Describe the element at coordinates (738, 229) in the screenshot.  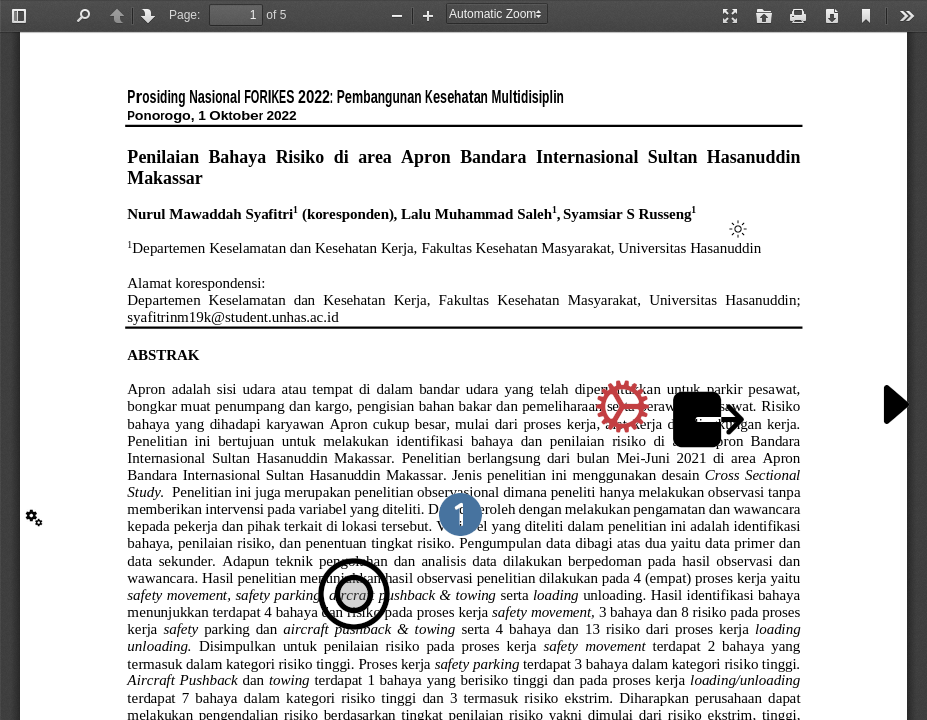
I see `toggle light mode or increase brightness` at that location.